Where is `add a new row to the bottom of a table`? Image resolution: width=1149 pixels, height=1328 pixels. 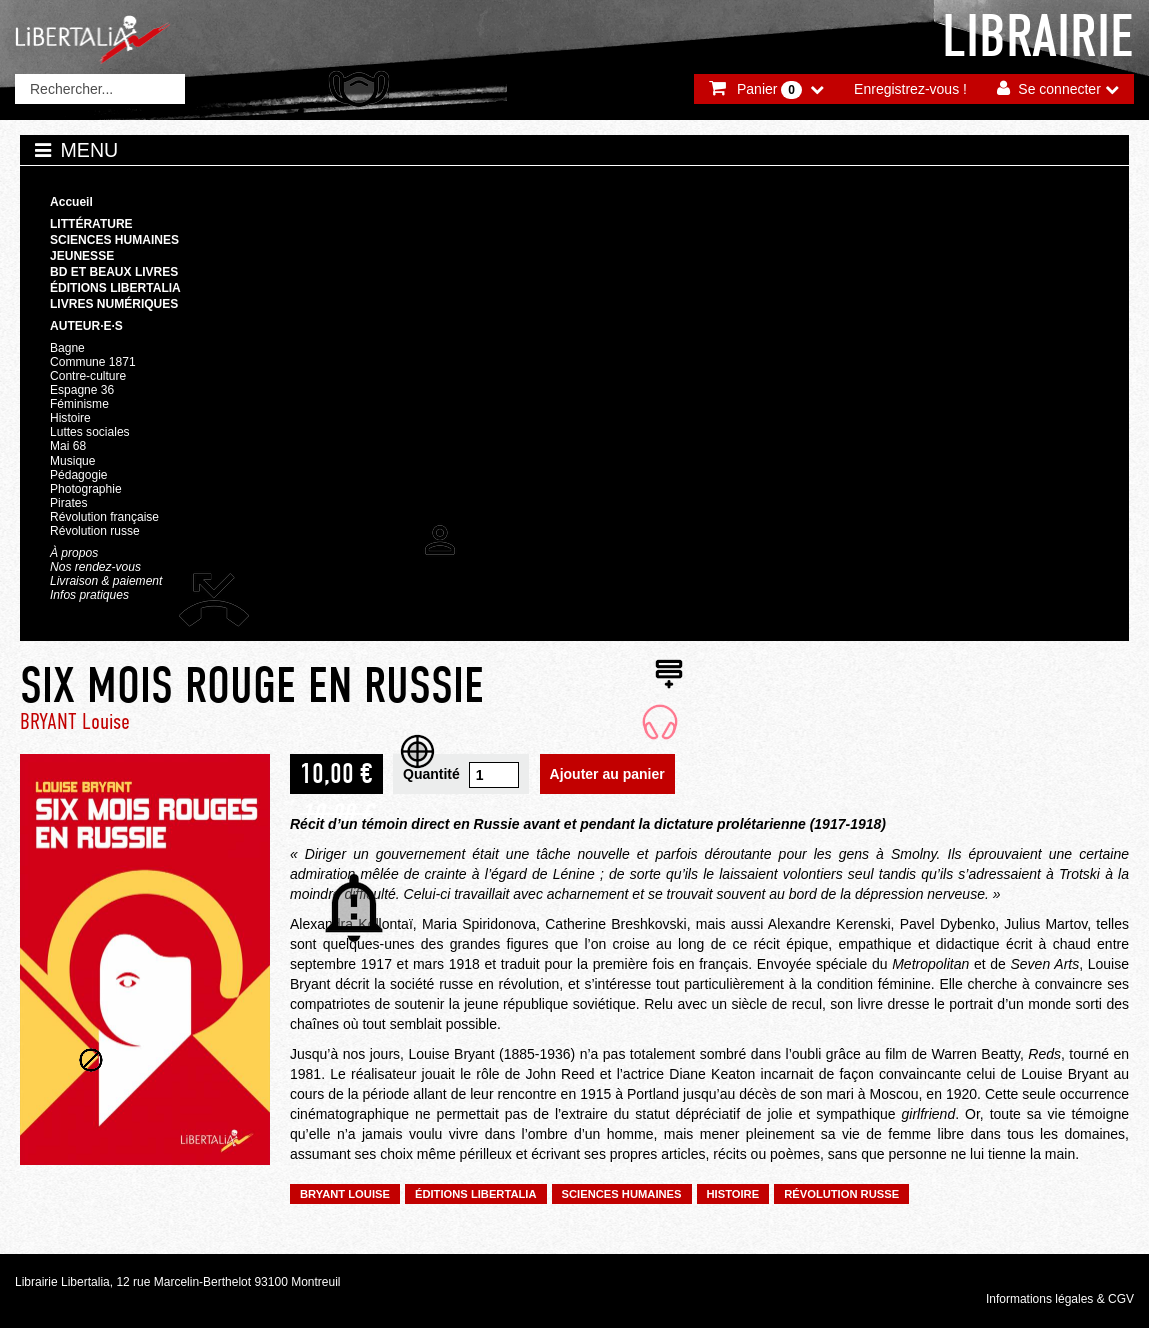
add a new row to the bottom of a table is located at coordinates (669, 672).